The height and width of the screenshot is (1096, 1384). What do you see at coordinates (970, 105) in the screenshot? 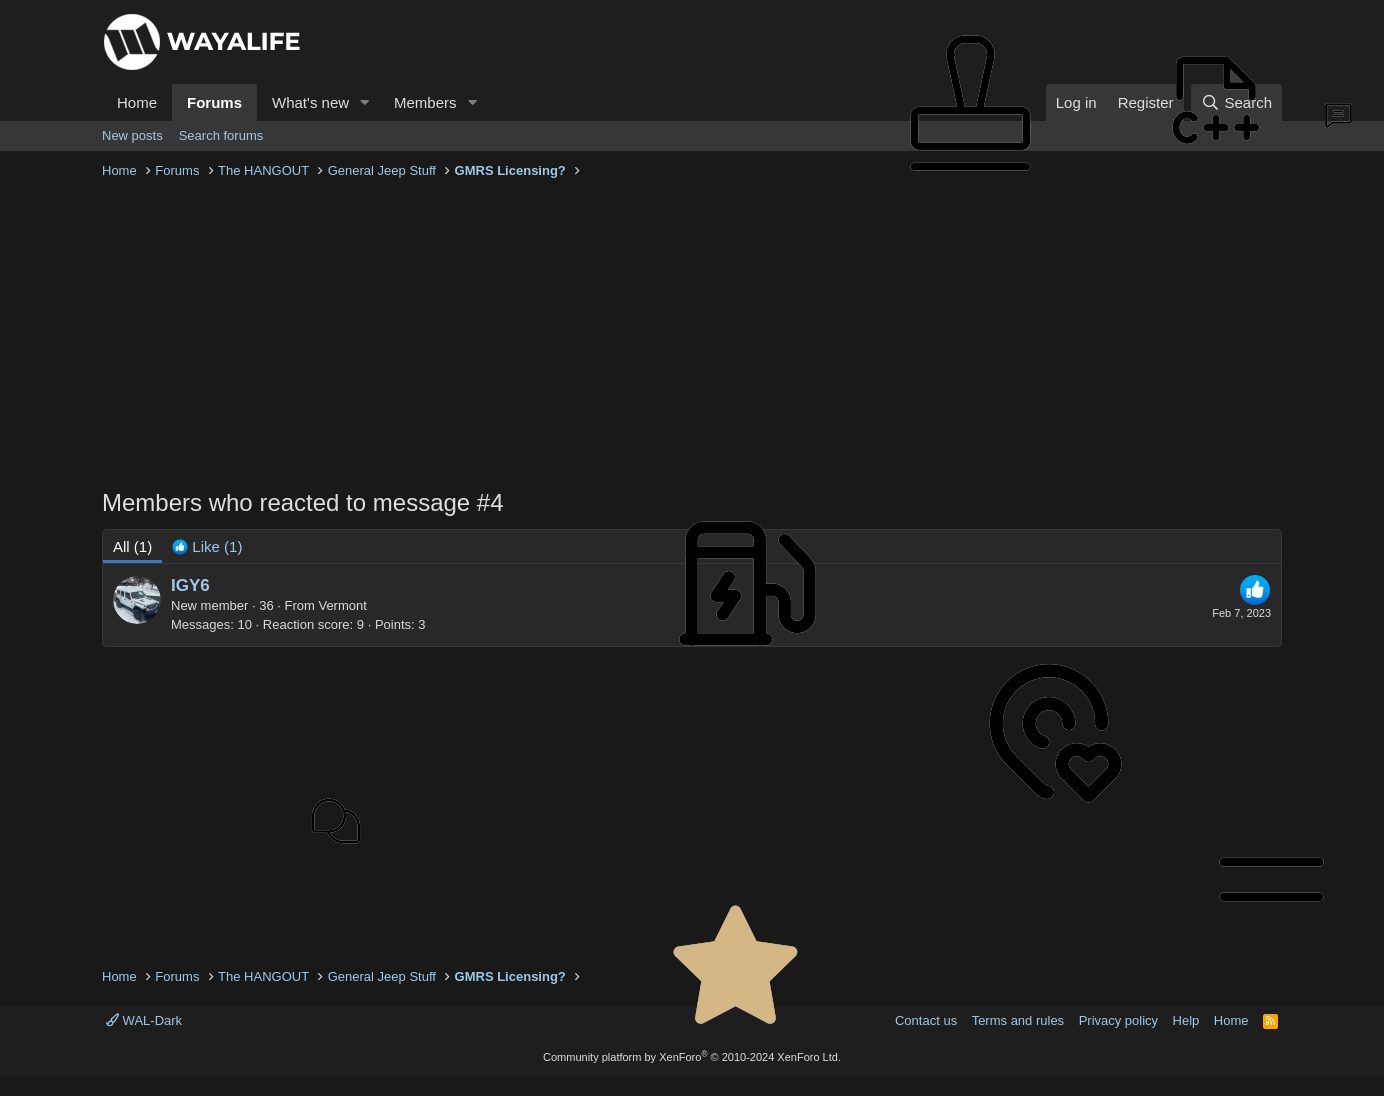
I see `apply a stamp or seal to a document` at bounding box center [970, 105].